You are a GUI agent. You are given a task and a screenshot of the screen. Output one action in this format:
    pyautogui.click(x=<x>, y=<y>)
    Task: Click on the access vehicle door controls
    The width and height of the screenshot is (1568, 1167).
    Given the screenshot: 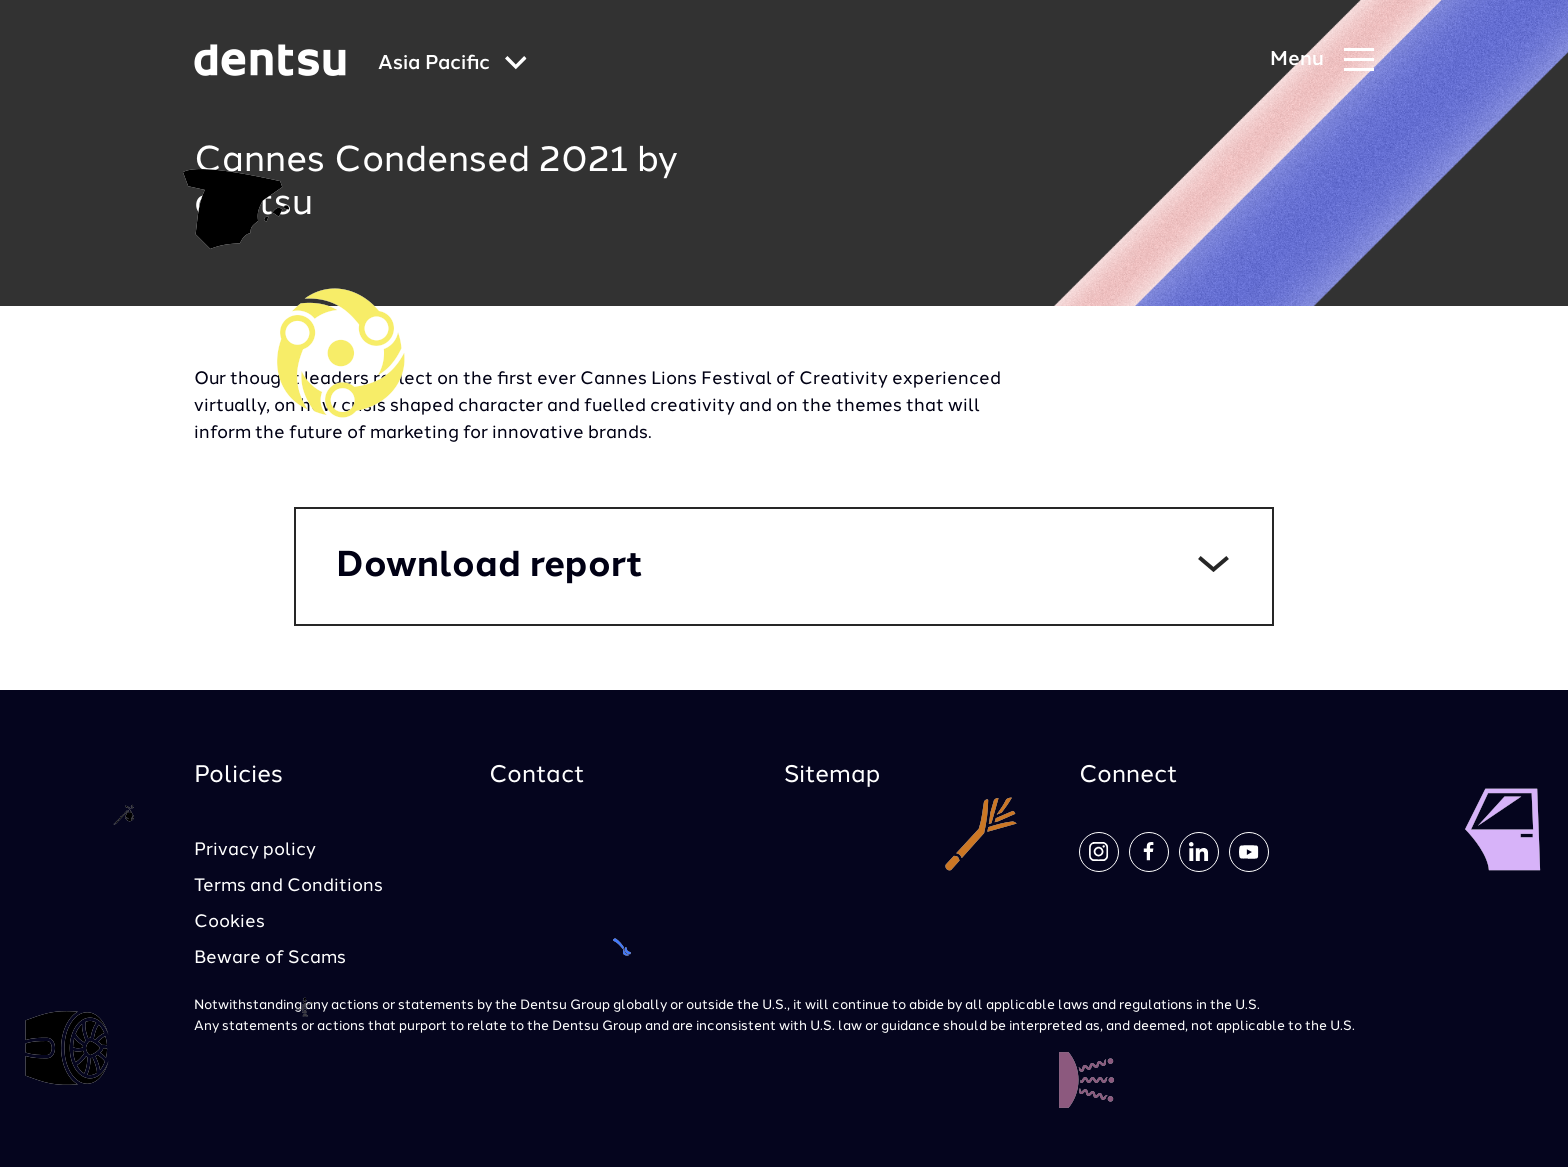 What is the action you would take?
    pyautogui.click(x=1505, y=829)
    